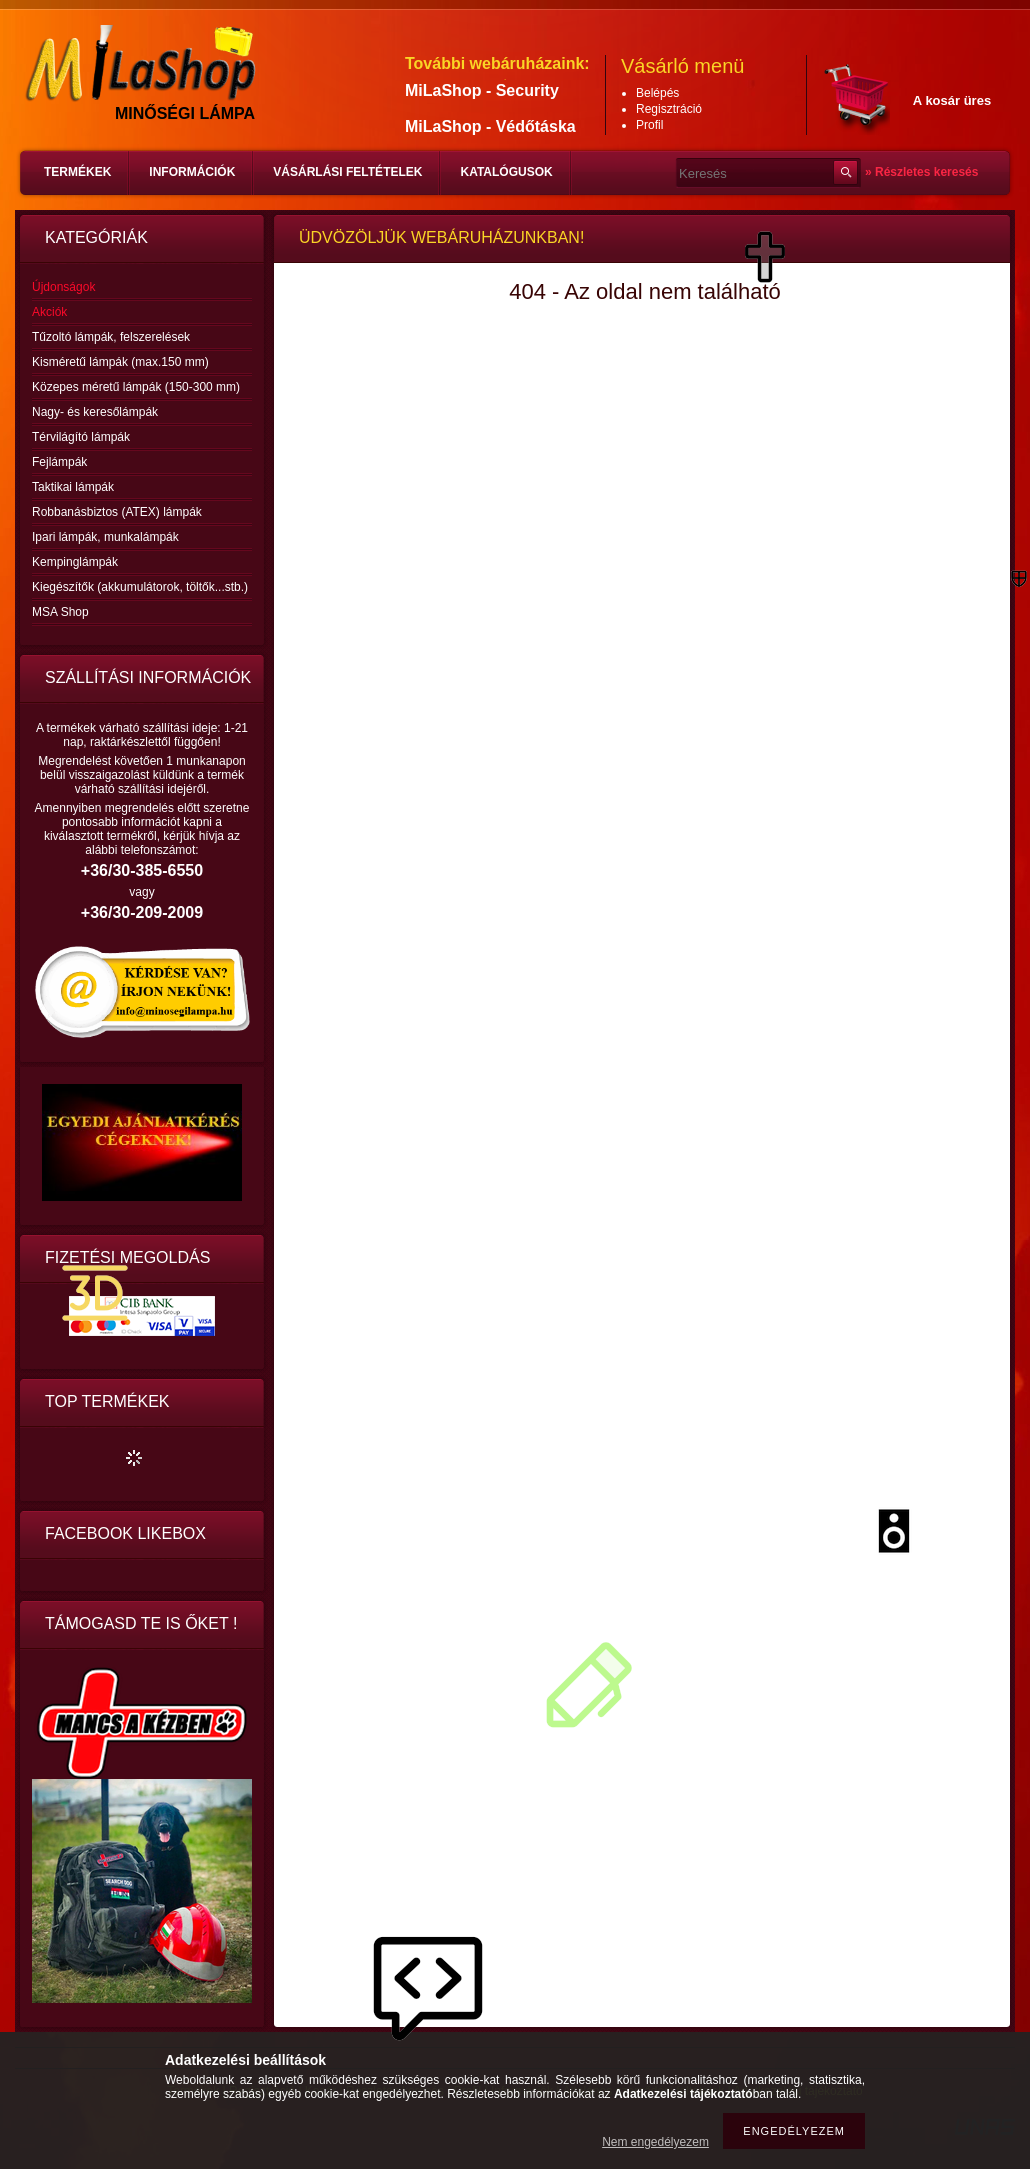  What do you see at coordinates (428, 1986) in the screenshot?
I see `view code review comments` at bounding box center [428, 1986].